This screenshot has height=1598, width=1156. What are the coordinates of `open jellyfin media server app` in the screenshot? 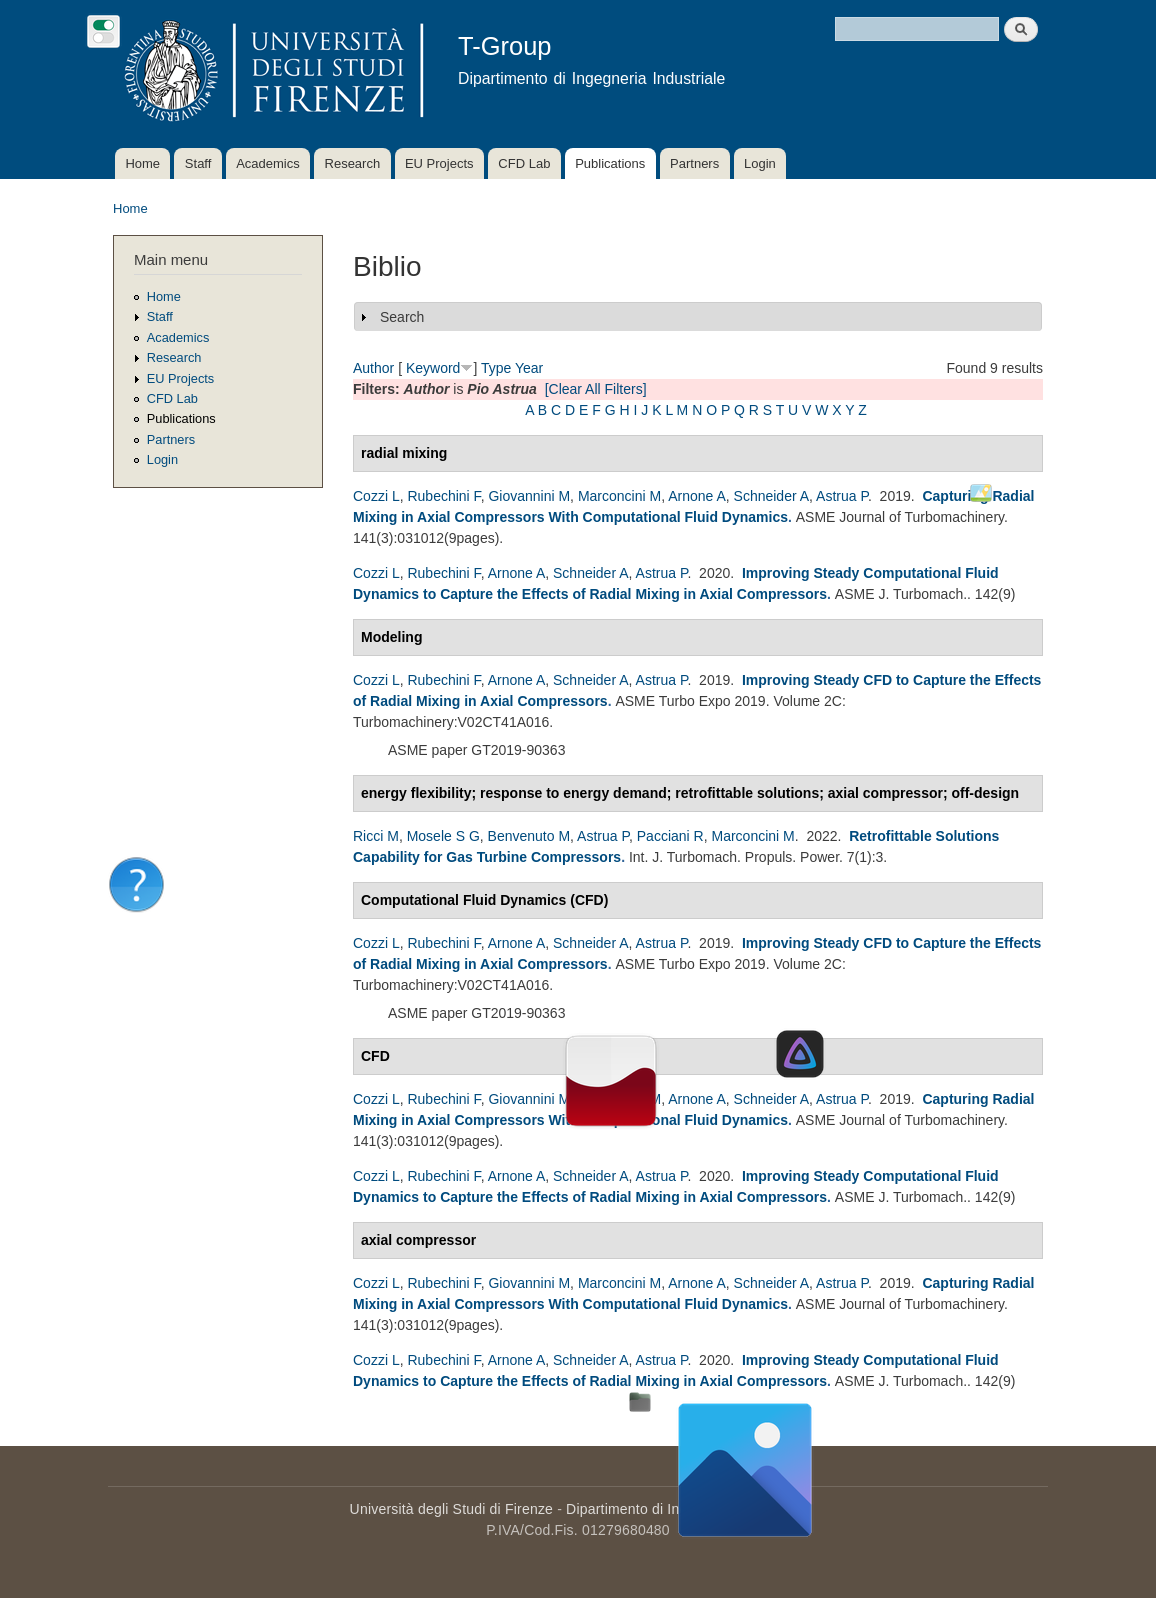 It's located at (800, 1054).